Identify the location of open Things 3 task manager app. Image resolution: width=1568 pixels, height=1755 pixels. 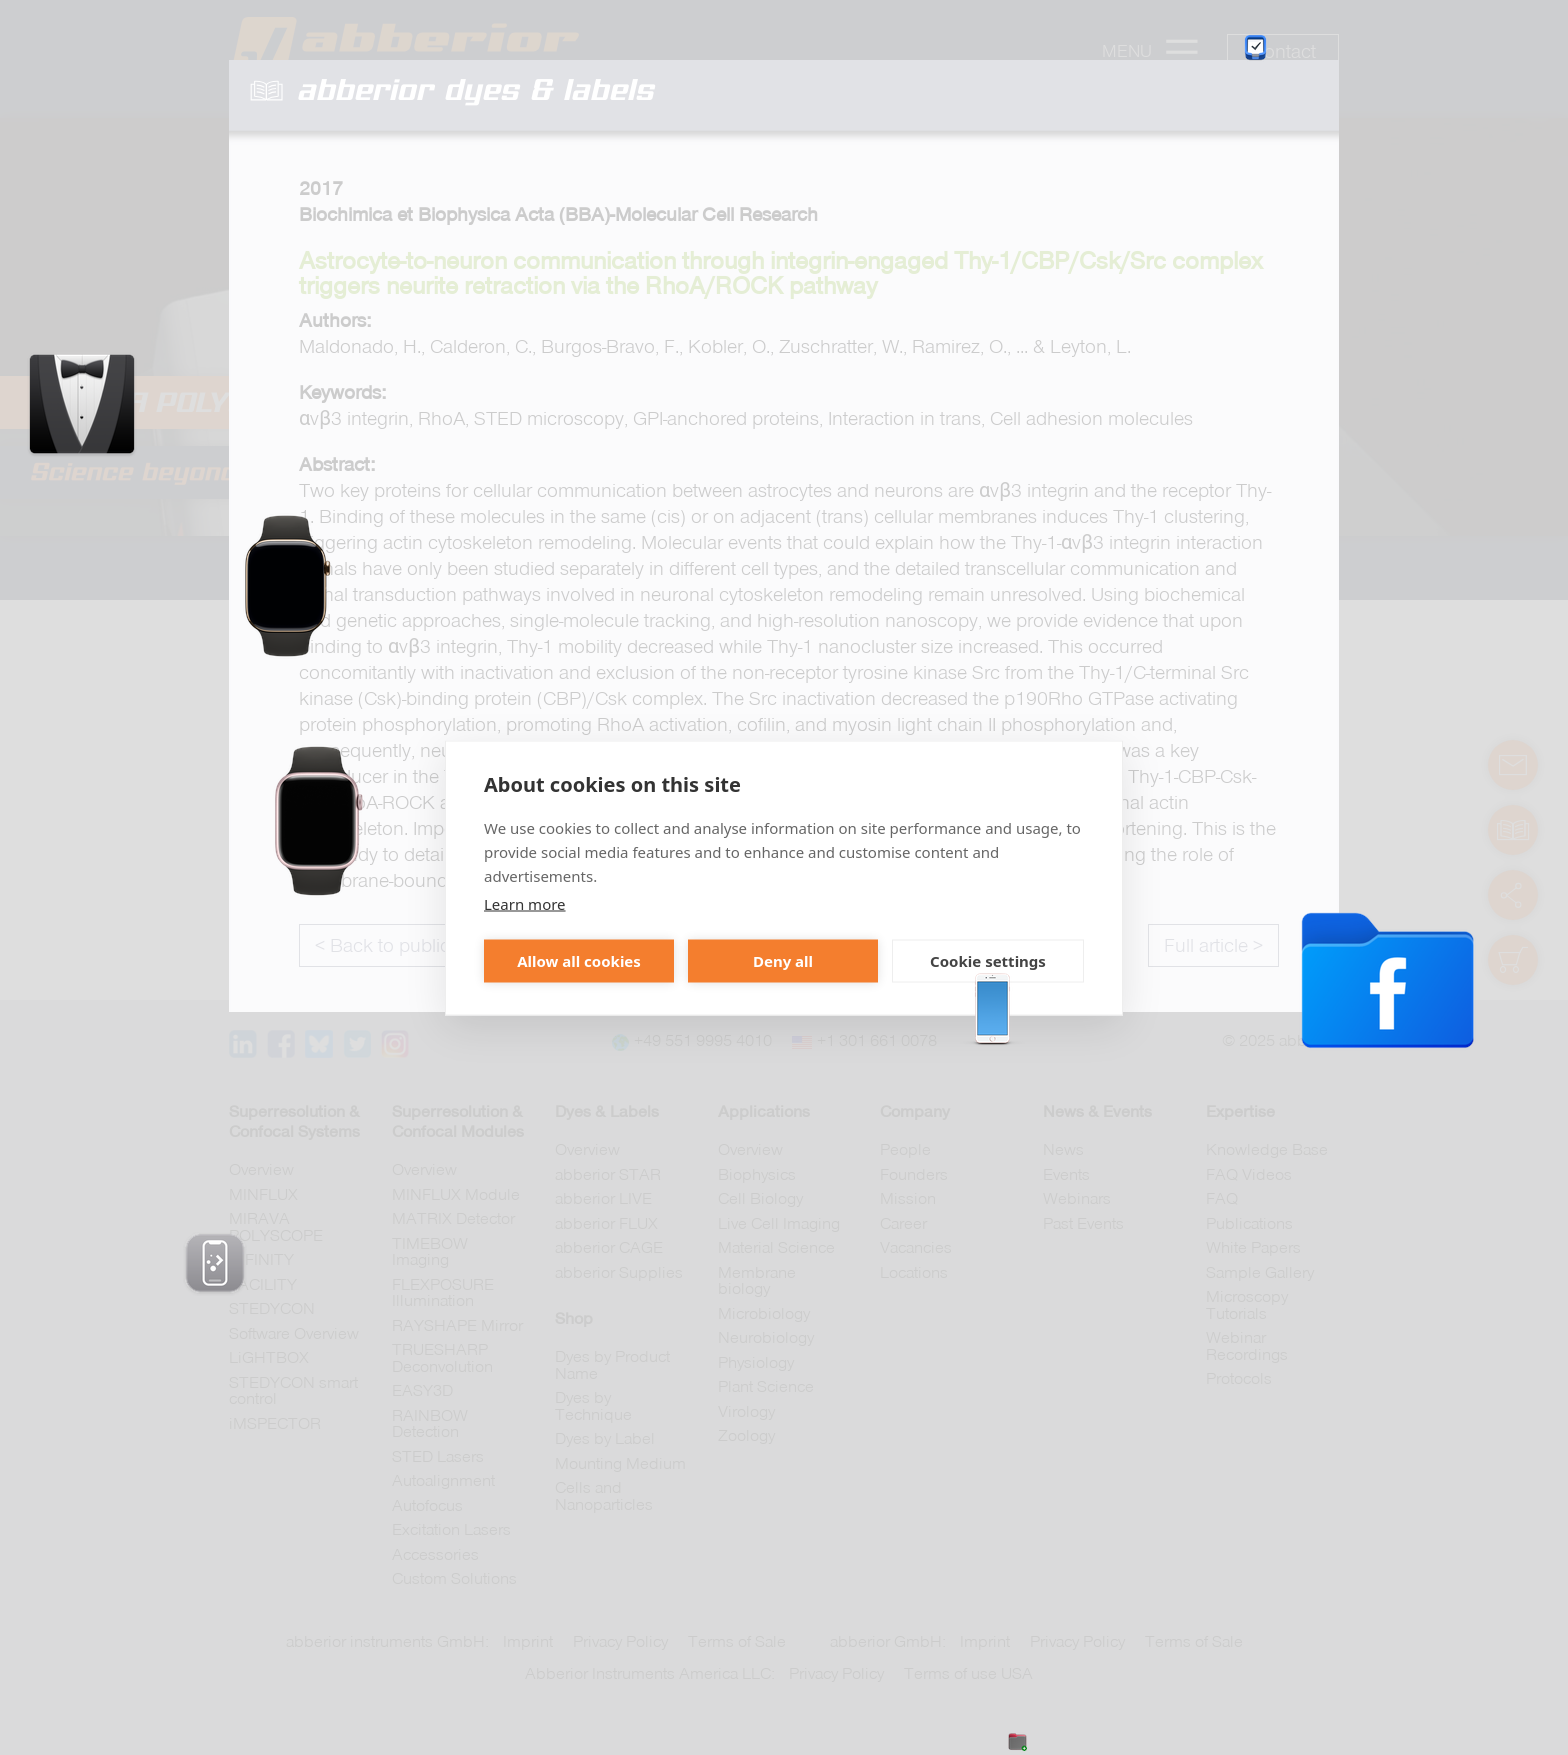
(1255, 47).